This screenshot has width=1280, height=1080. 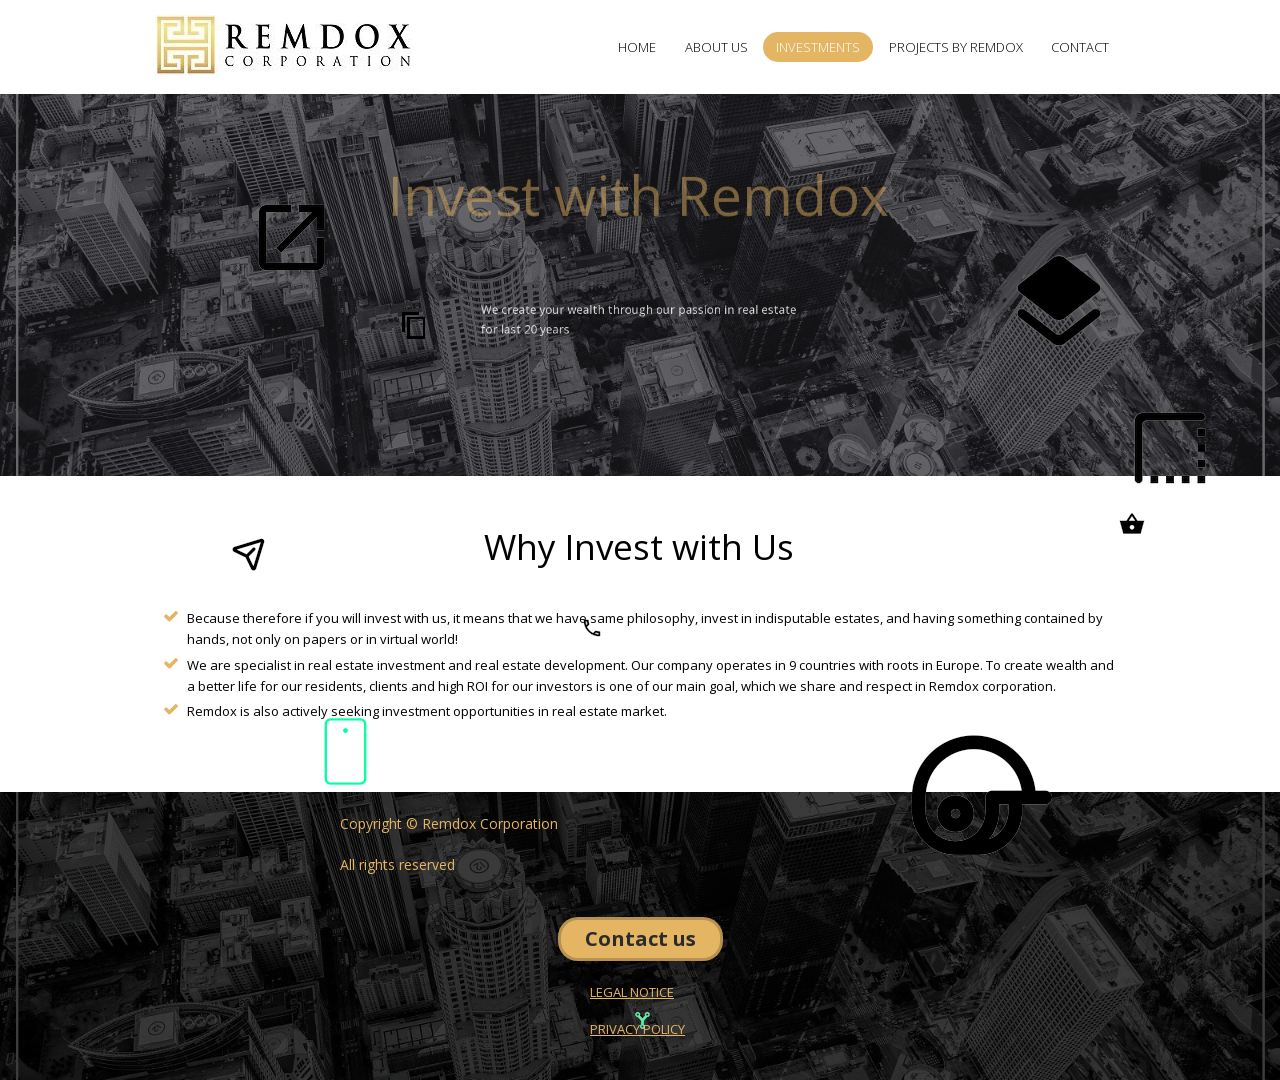 What do you see at coordinates (291, 237) in the screenshot?
I see `open link in a new tab or window` at bounding box center [291, 237].